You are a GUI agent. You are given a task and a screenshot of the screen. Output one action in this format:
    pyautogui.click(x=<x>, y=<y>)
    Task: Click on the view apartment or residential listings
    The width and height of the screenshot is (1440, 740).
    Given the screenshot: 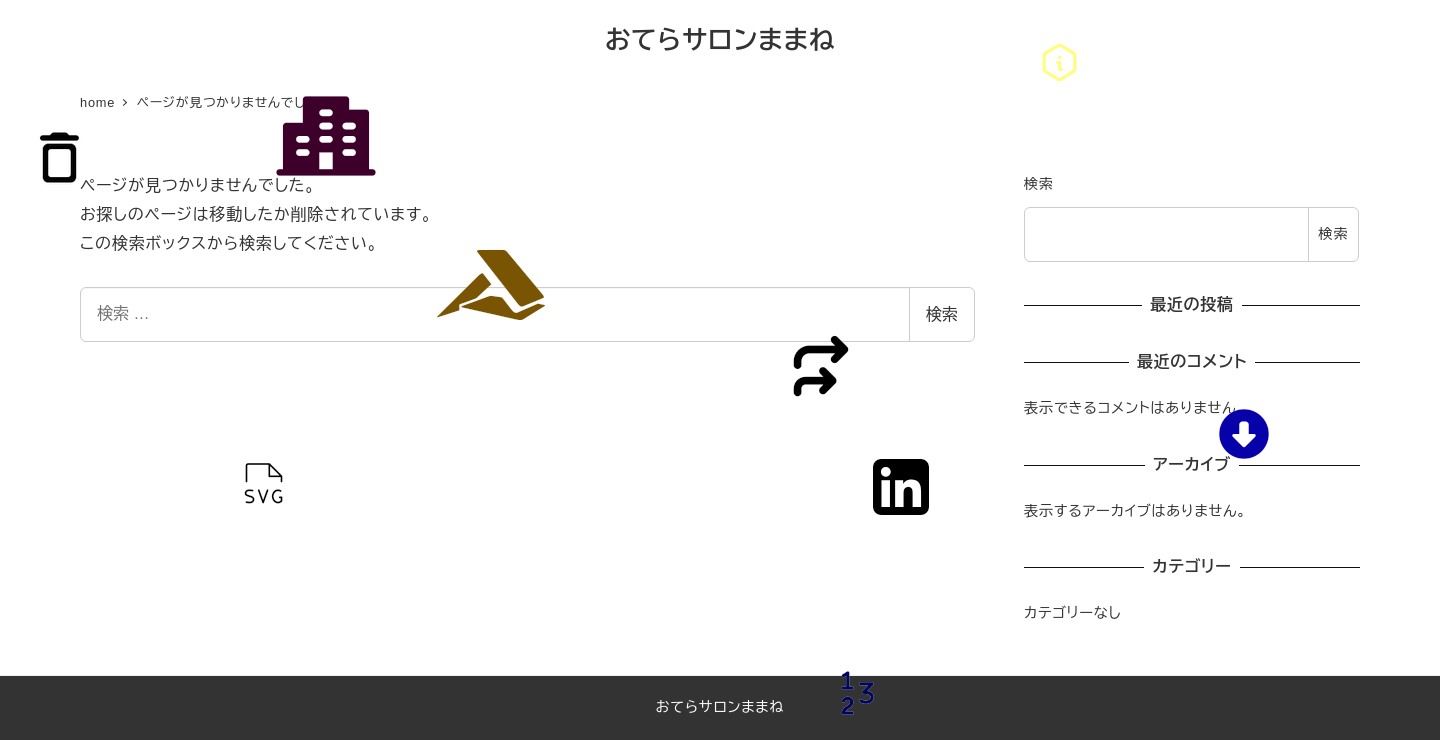 What is the action you would take?
    pyautogui.click(x=326, y=136)
    